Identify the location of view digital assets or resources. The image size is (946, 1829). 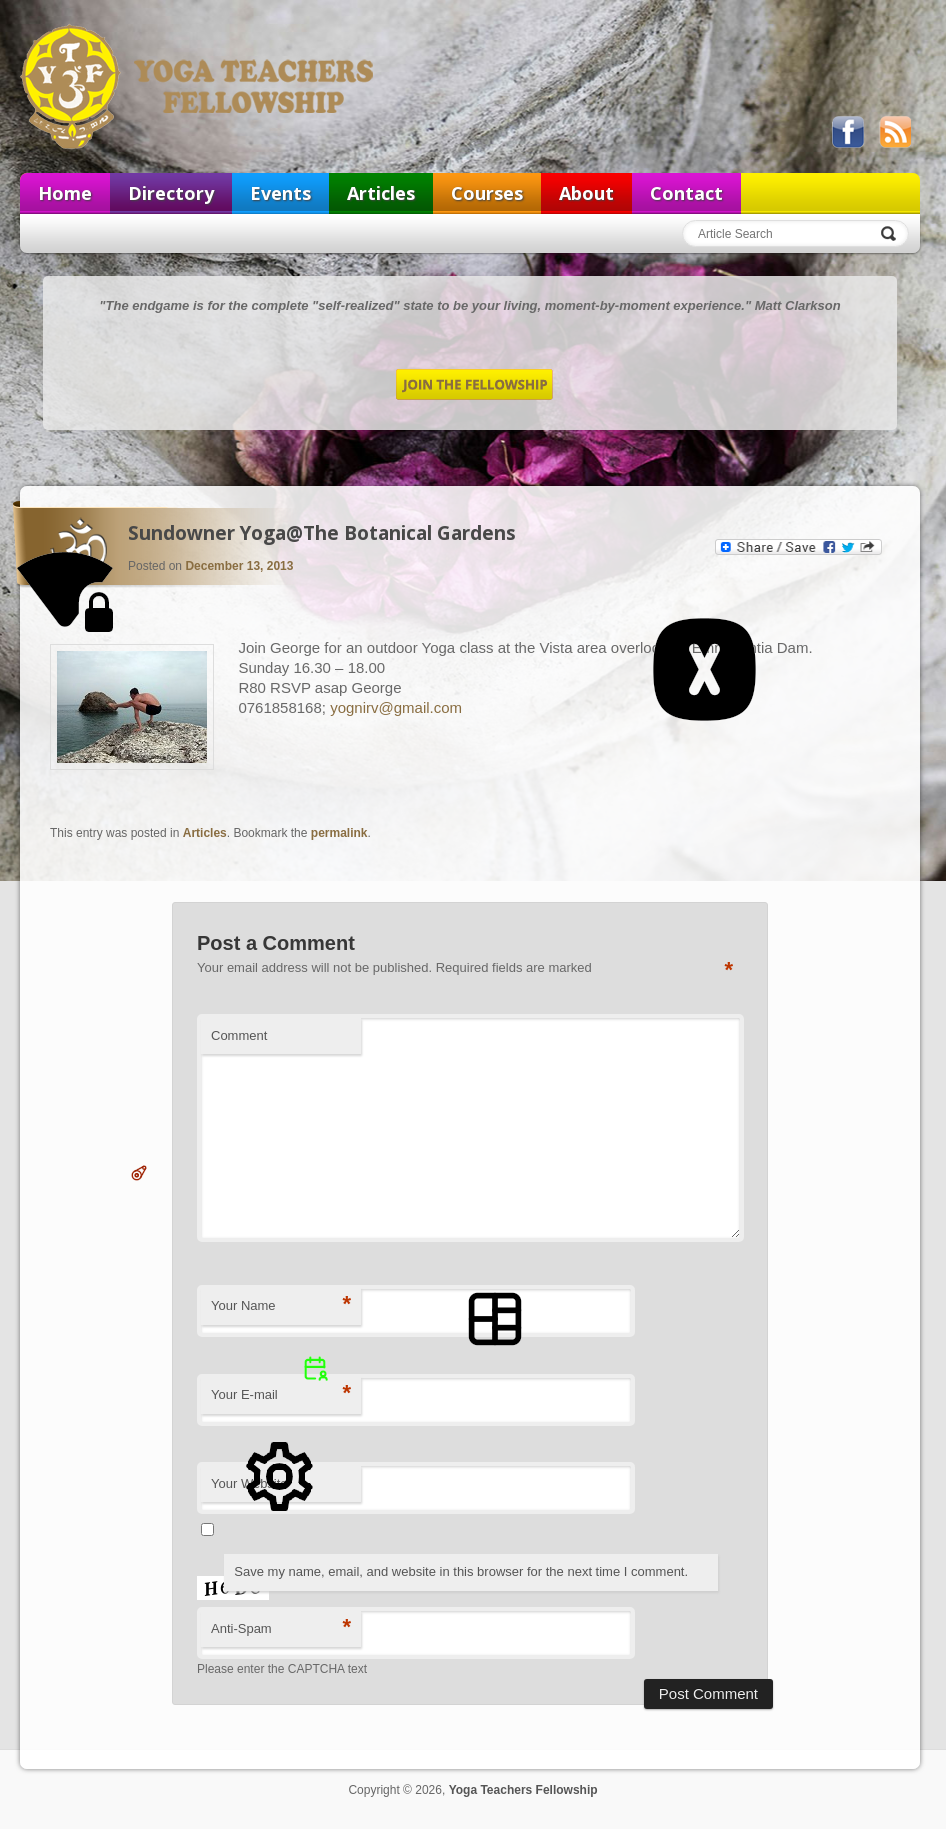
(139, 1173).